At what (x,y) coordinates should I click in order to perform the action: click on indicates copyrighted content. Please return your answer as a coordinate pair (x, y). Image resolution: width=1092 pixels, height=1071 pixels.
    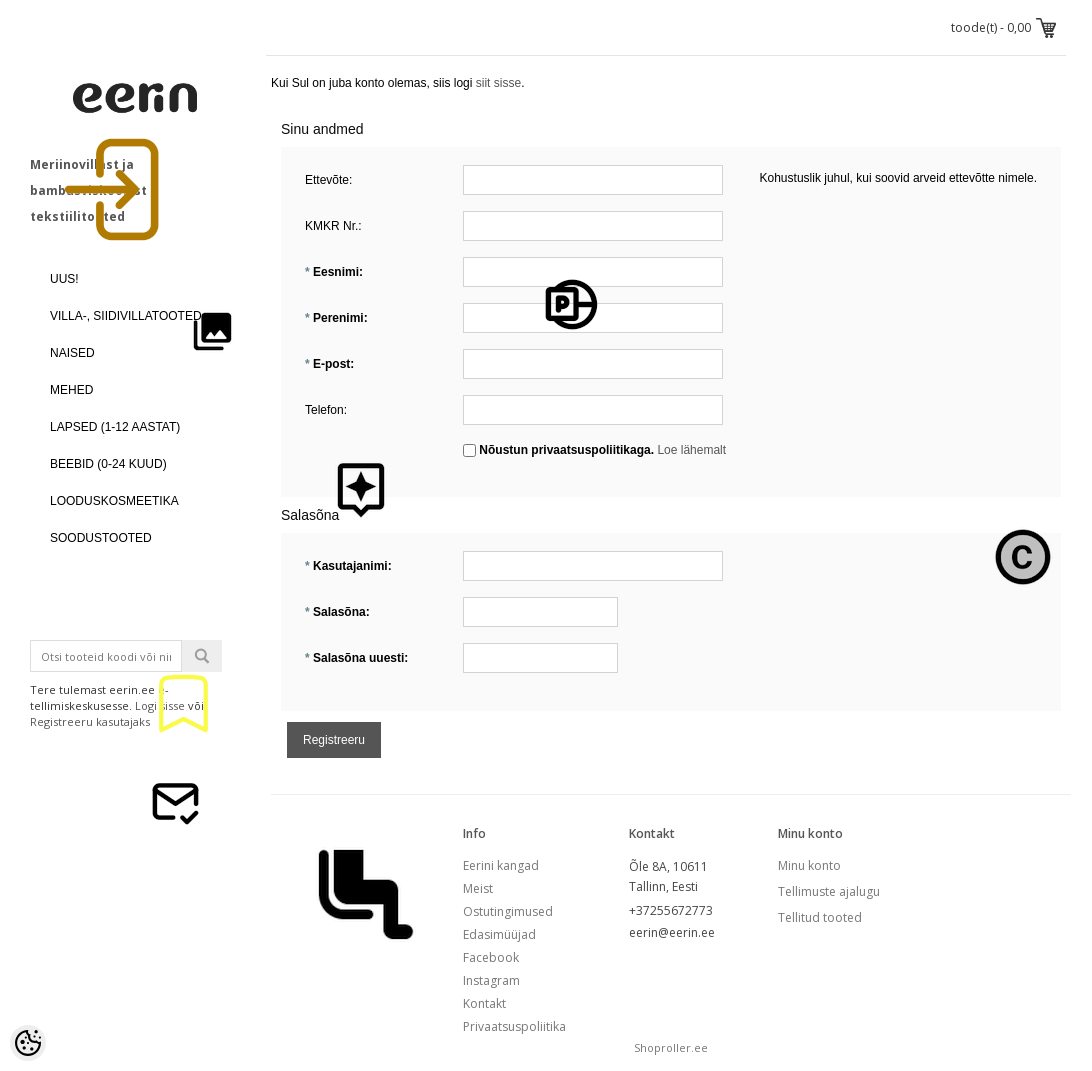
    Looking at the image, I should click on (1023, 557).